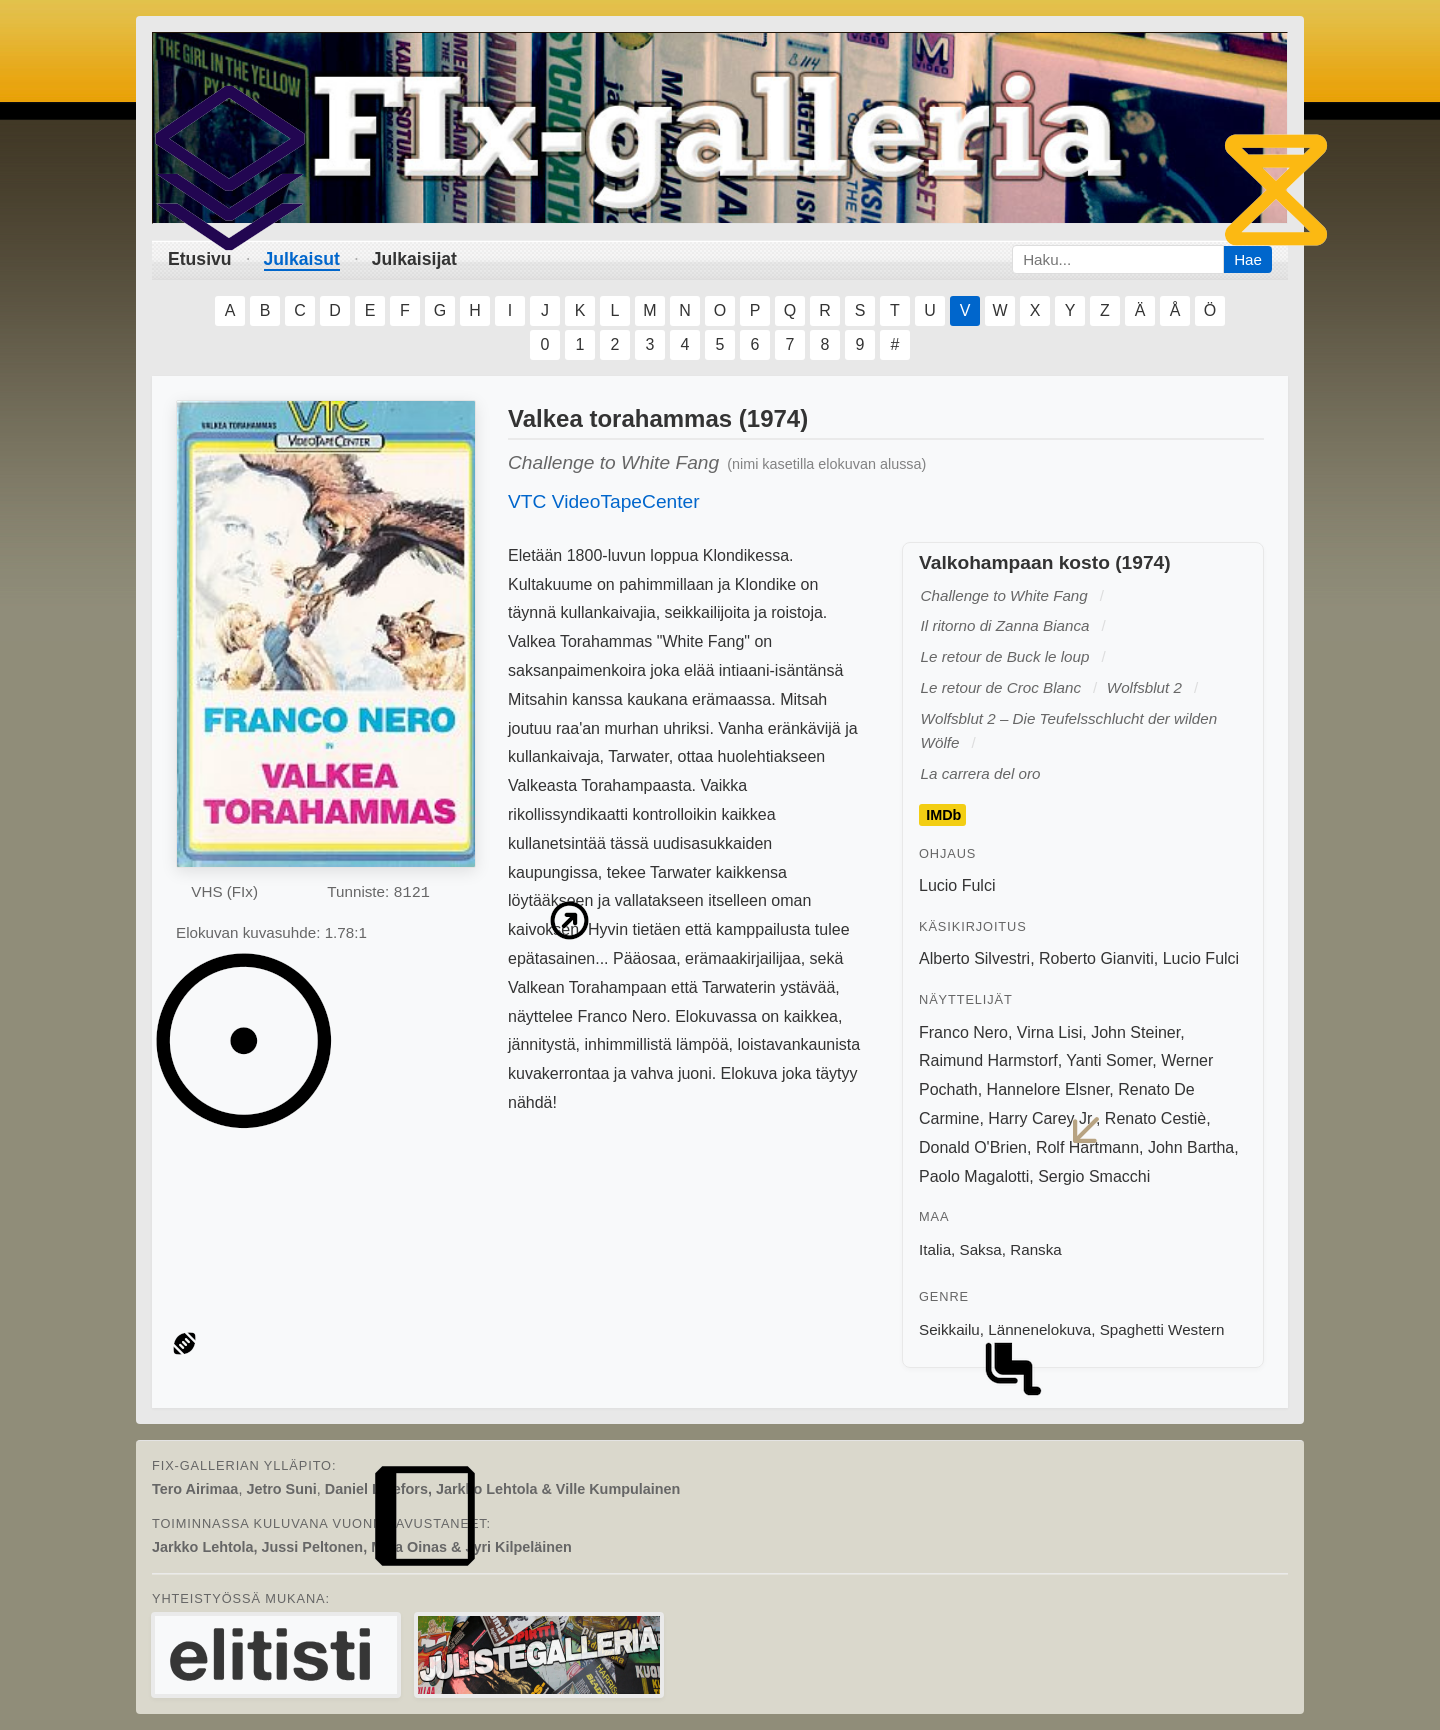 The height and width of the screenshot is (1730, 1440). I want to click on standard legroom seat option, so click(1012, 1369).